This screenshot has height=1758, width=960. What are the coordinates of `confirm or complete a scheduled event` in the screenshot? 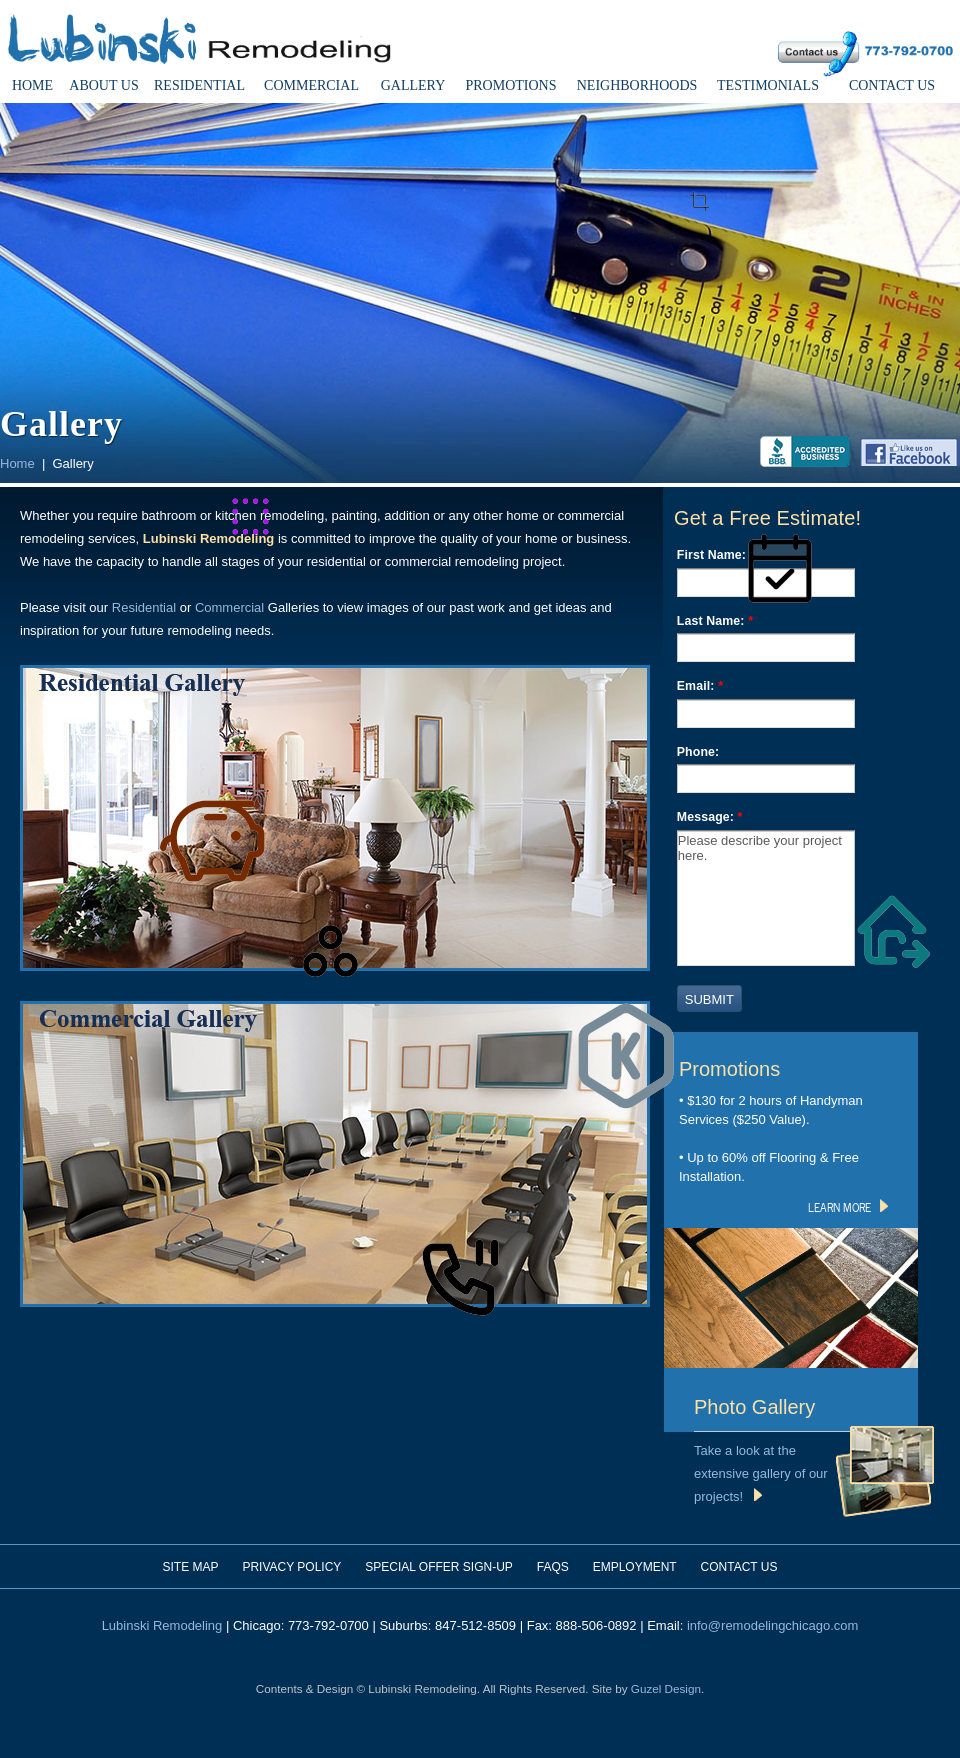 It's located at (780, 571).